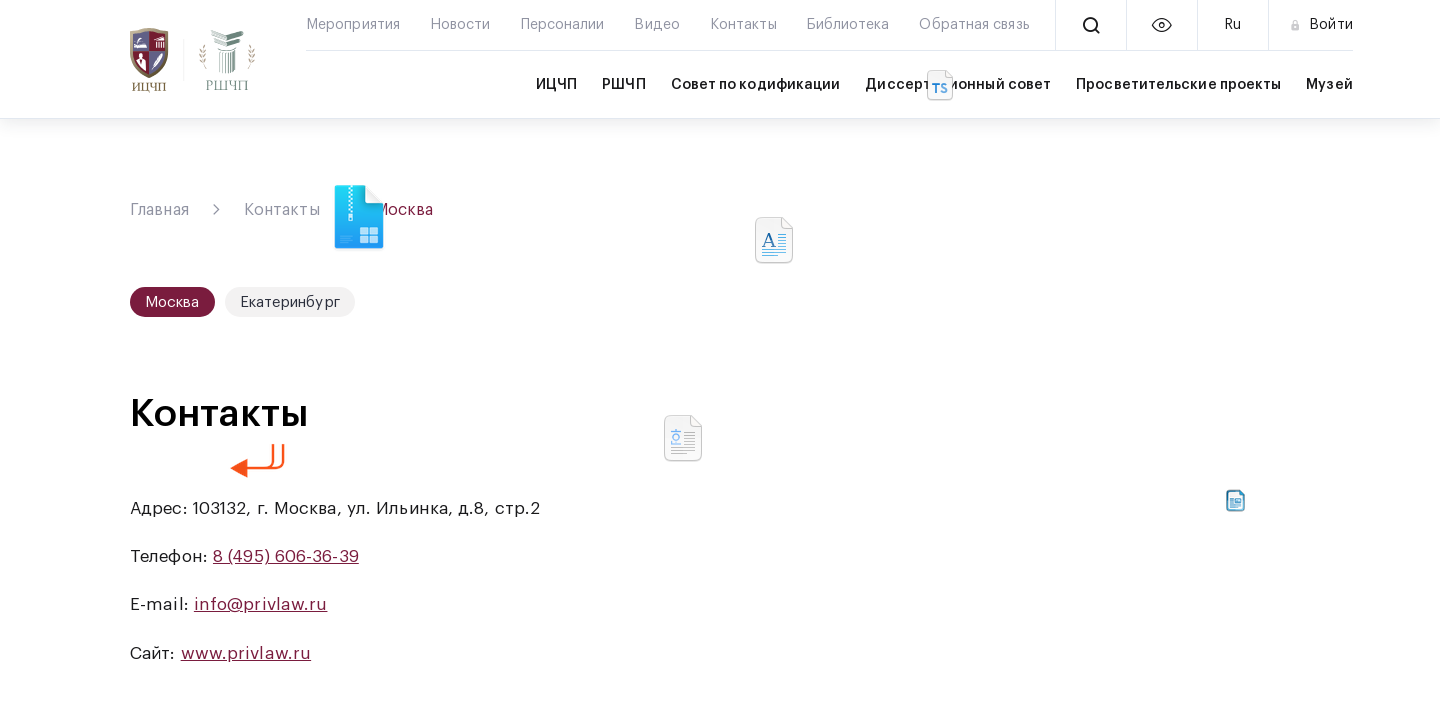  Describe the element at coordinates (359, 218) in the screenshot. I see `windows imaging format archive file` at that location.